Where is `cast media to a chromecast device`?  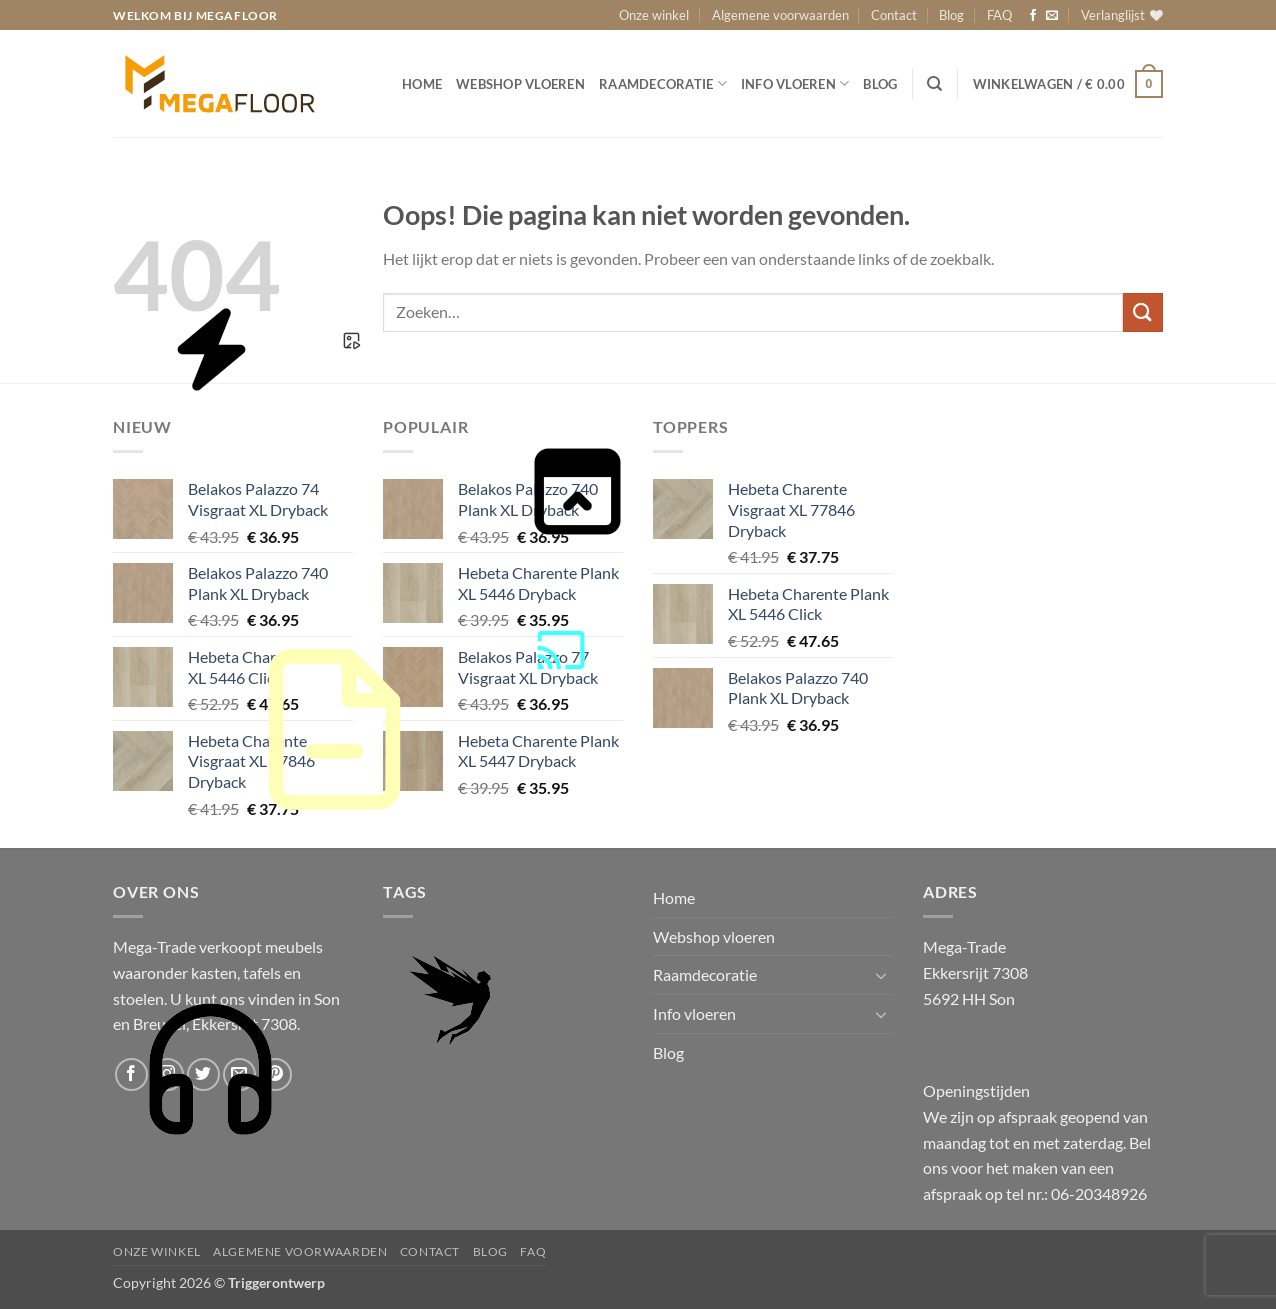
cast media to a chromecast device is located at coordinates (561, 650).